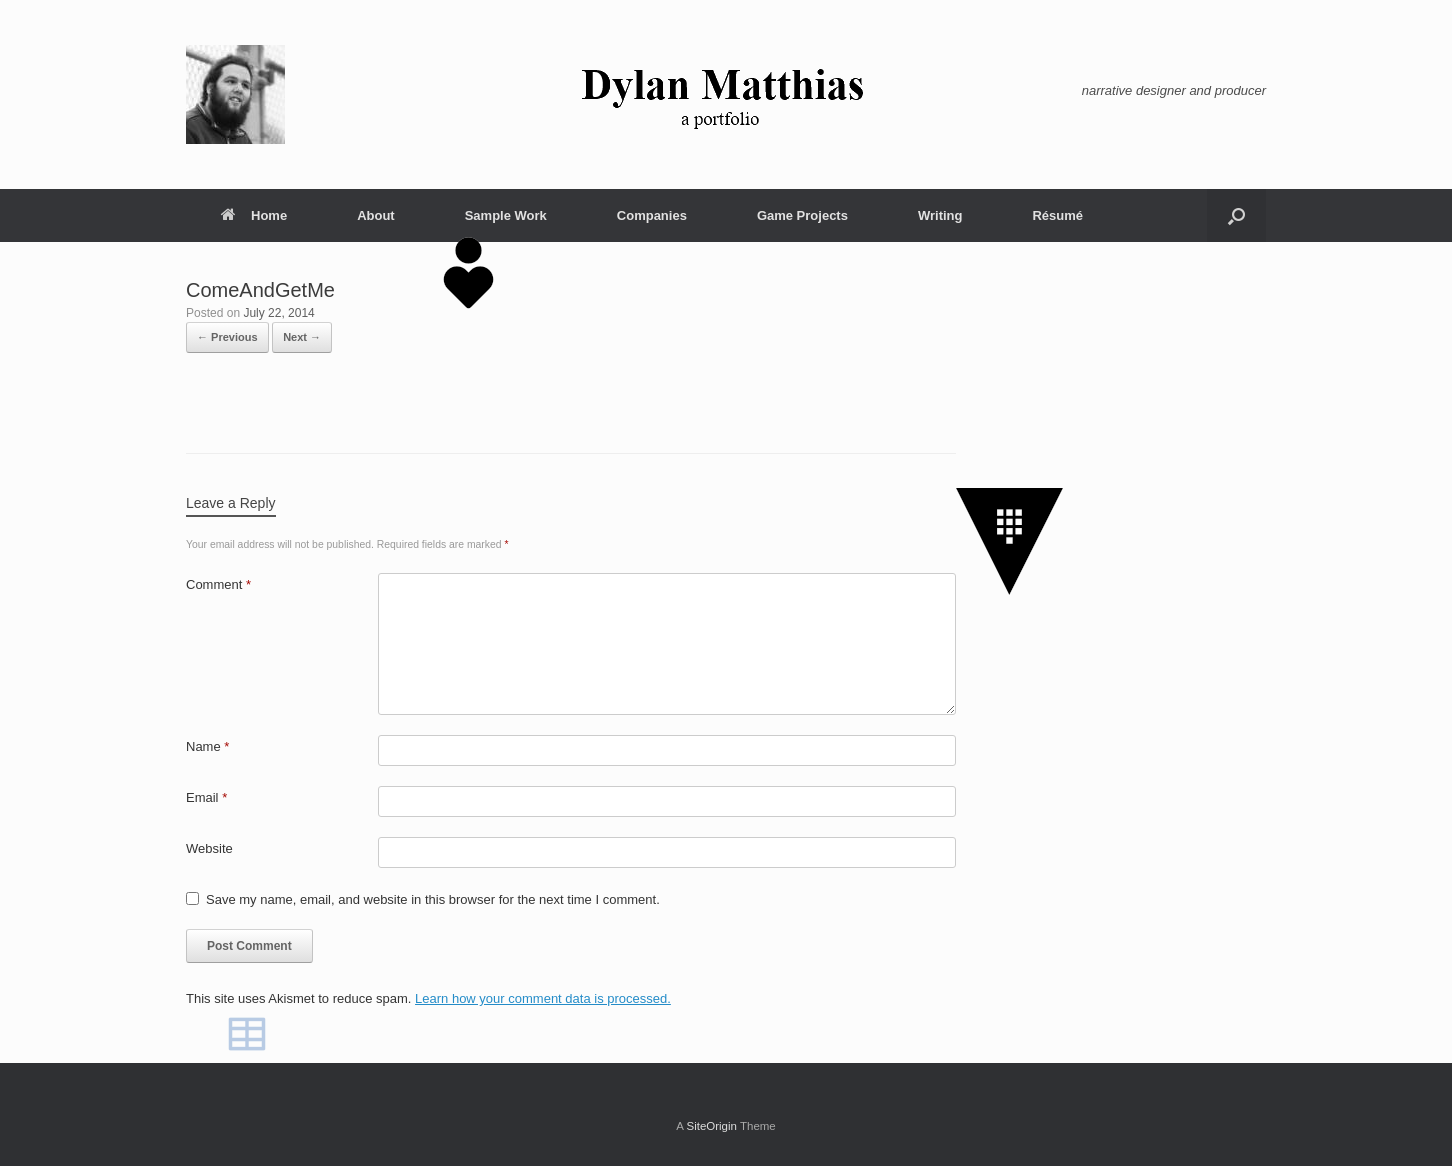  Describe the element at coordinates (247, 1034) in the screenshot. I see `insert a table into the document` at that location.